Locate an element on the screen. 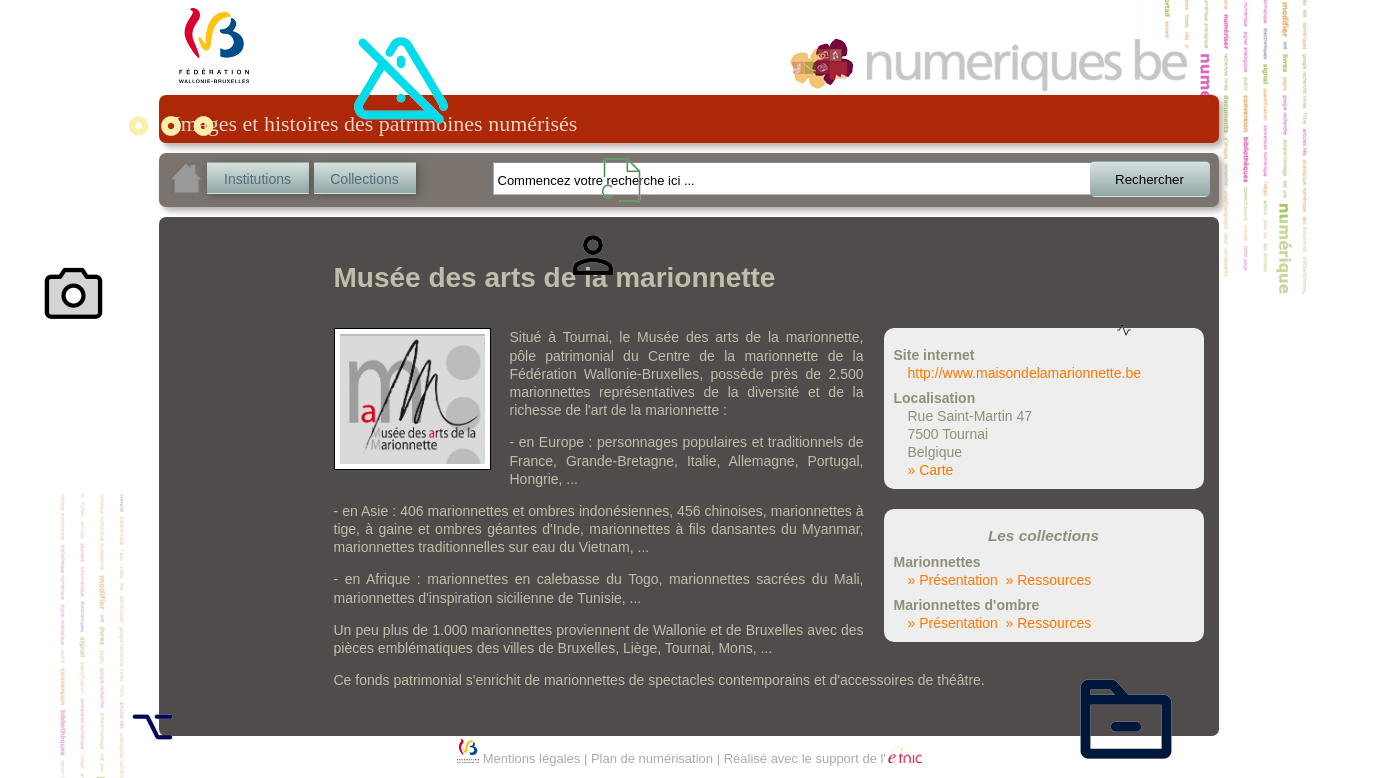  take a photo is located at coordinates (73, 294).